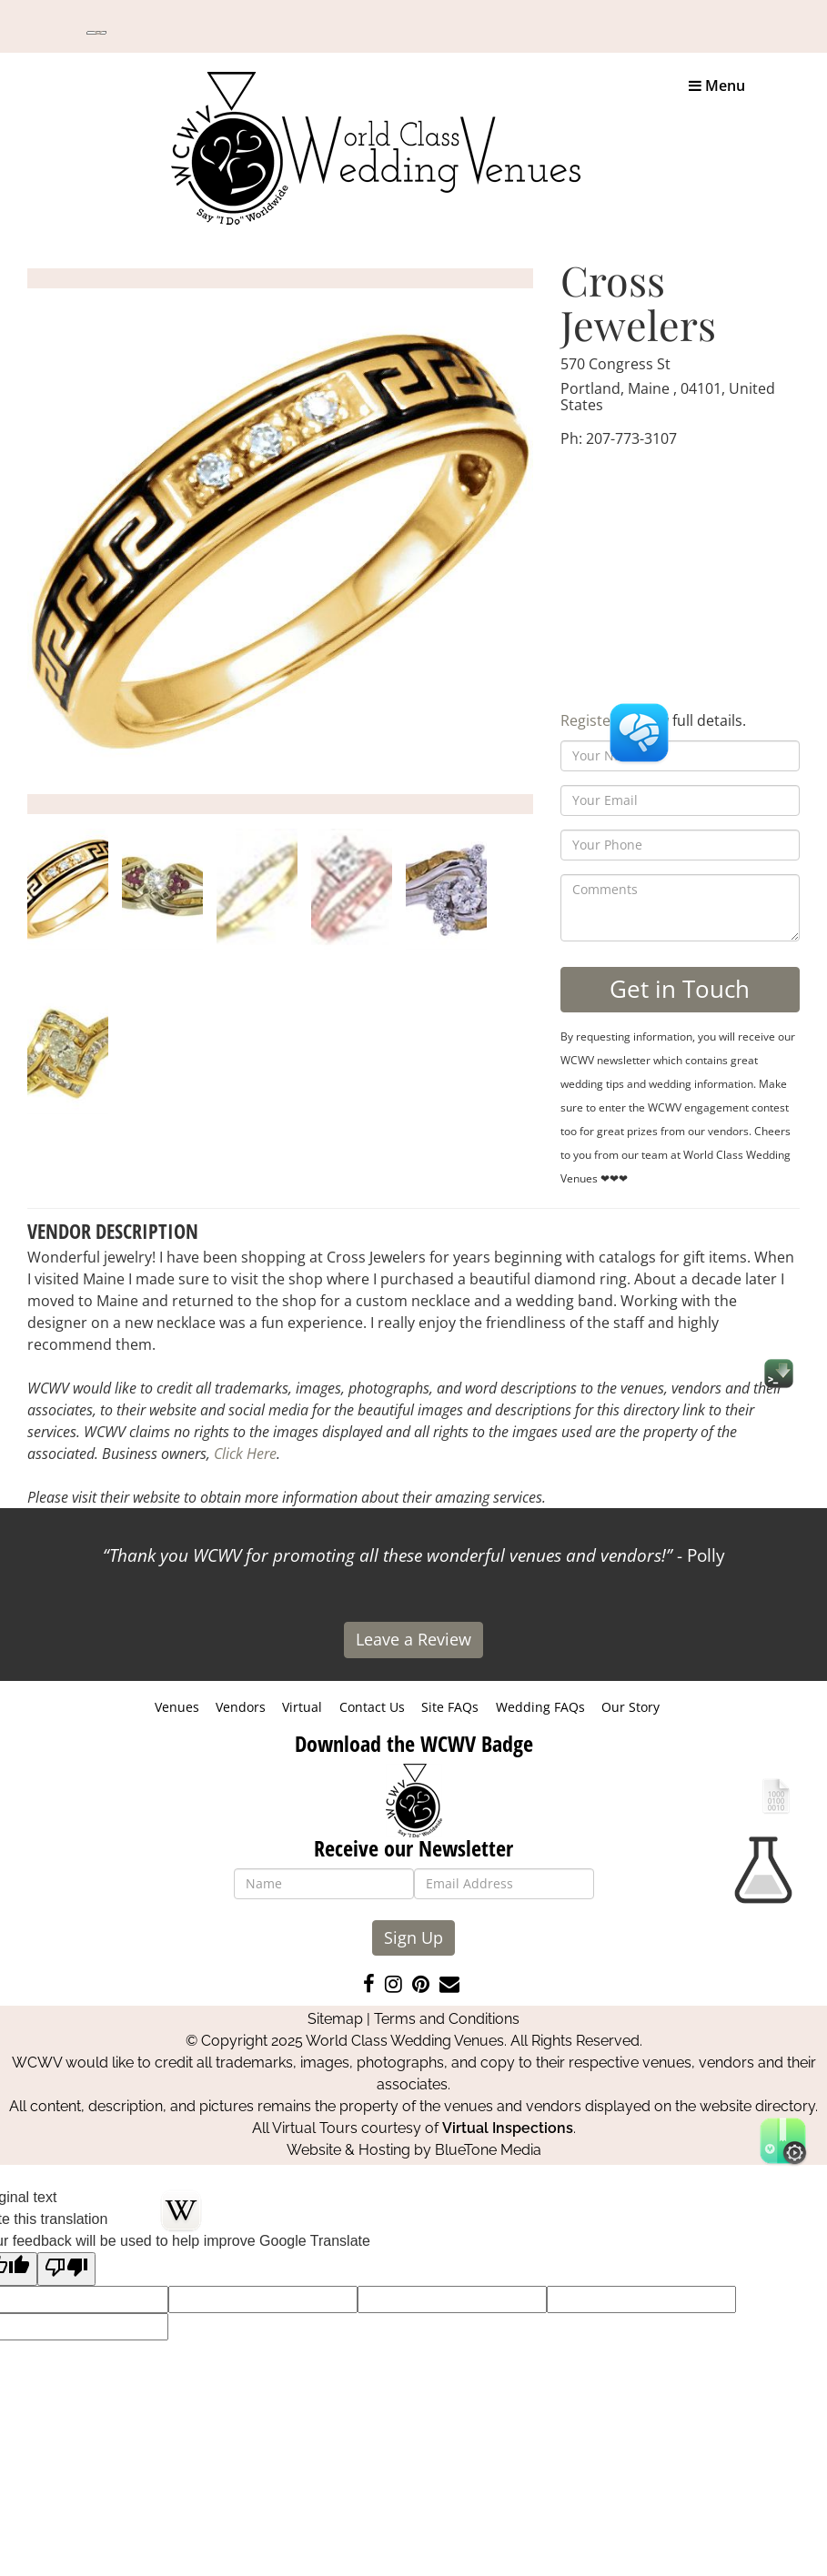 The height and width of the screenshot is (2576, 827). What do you see at coordinates (639, 732) in the screenshot?
I see `open gbrainy brain training app` at bounding box center [639, 732].